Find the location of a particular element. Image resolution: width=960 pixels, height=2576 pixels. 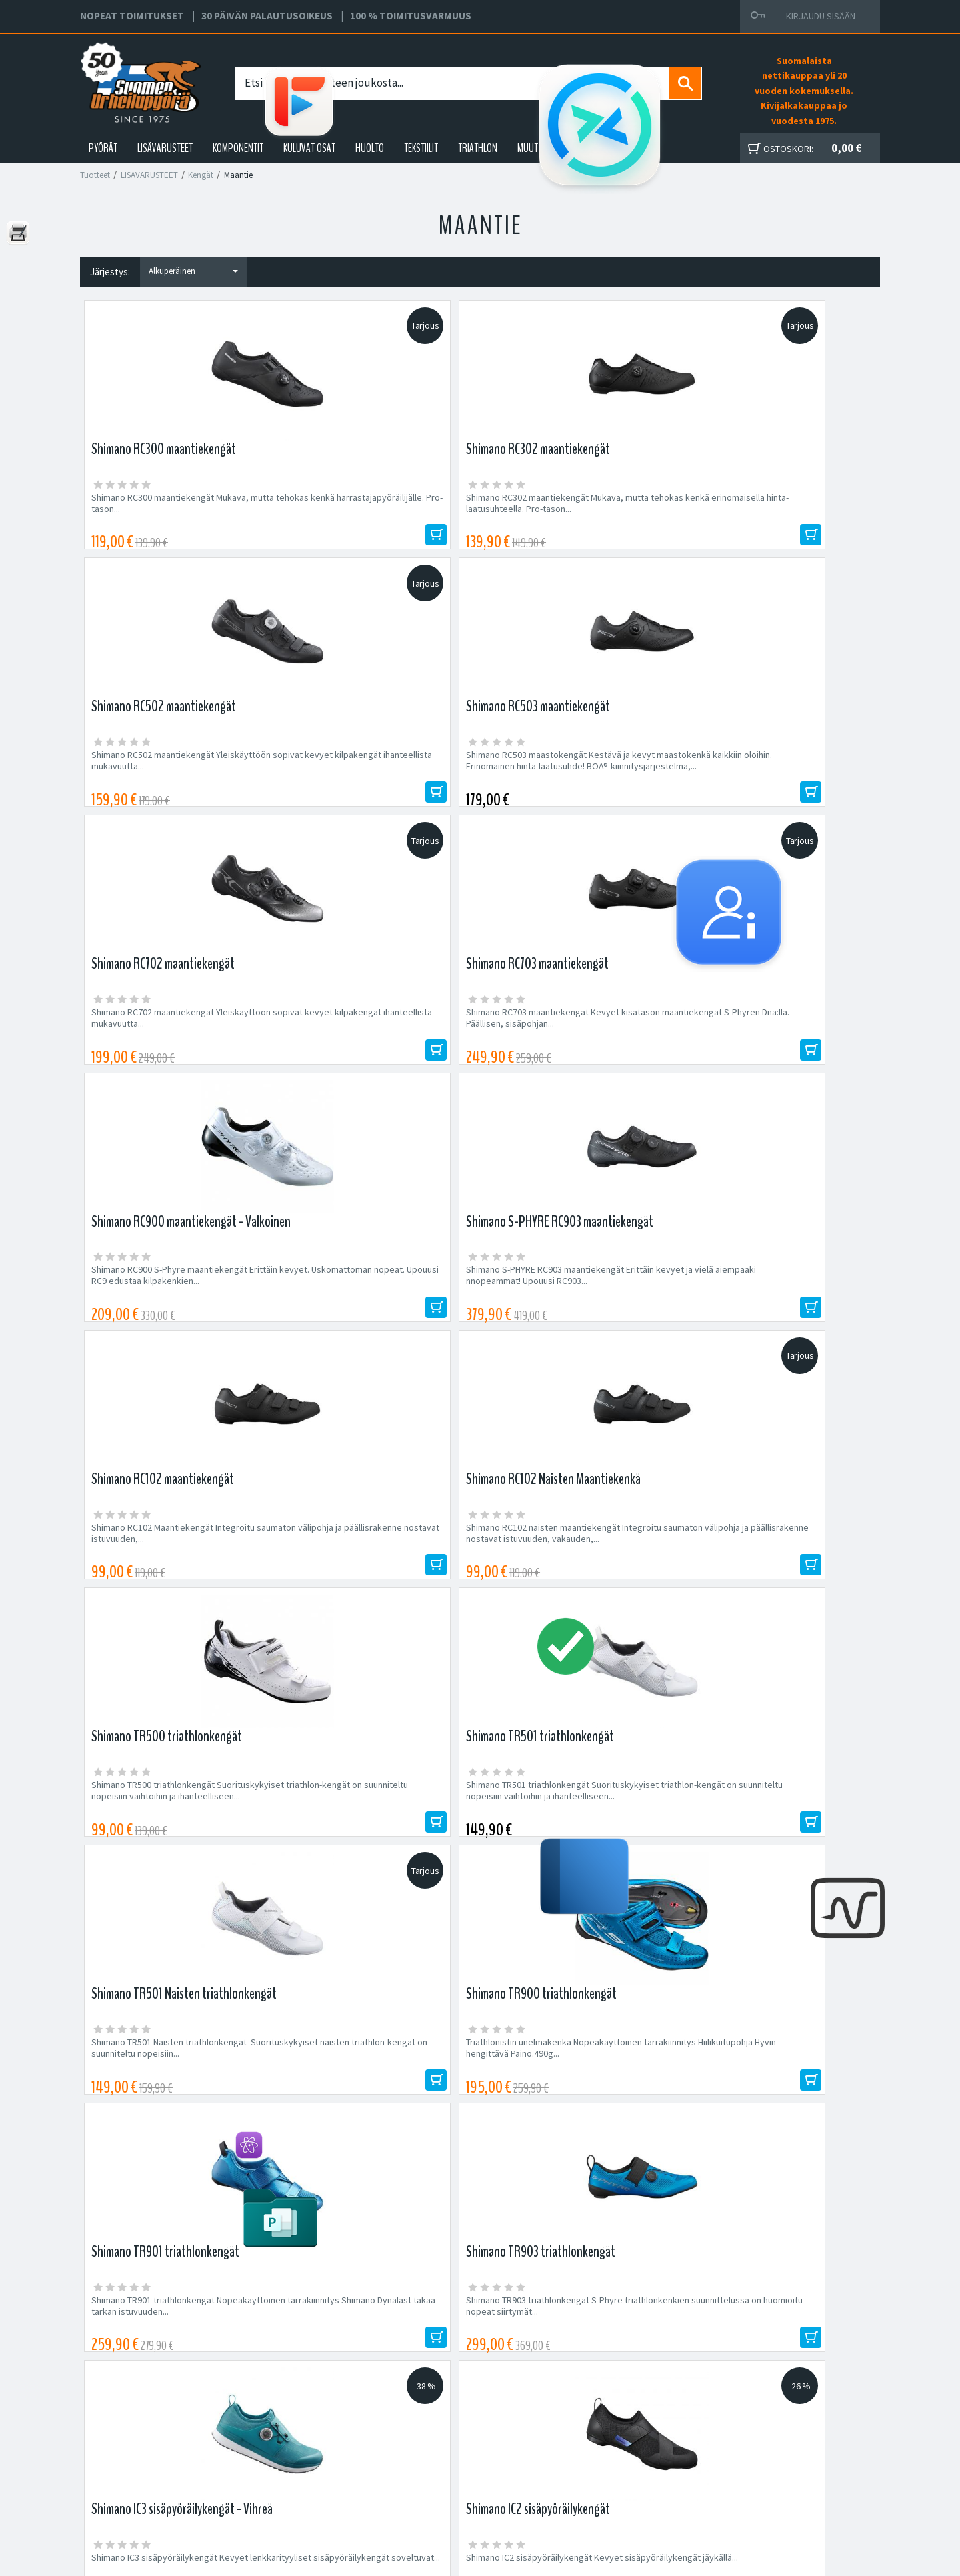

open atom nightly text editor is located at coordinates (249, 2145).